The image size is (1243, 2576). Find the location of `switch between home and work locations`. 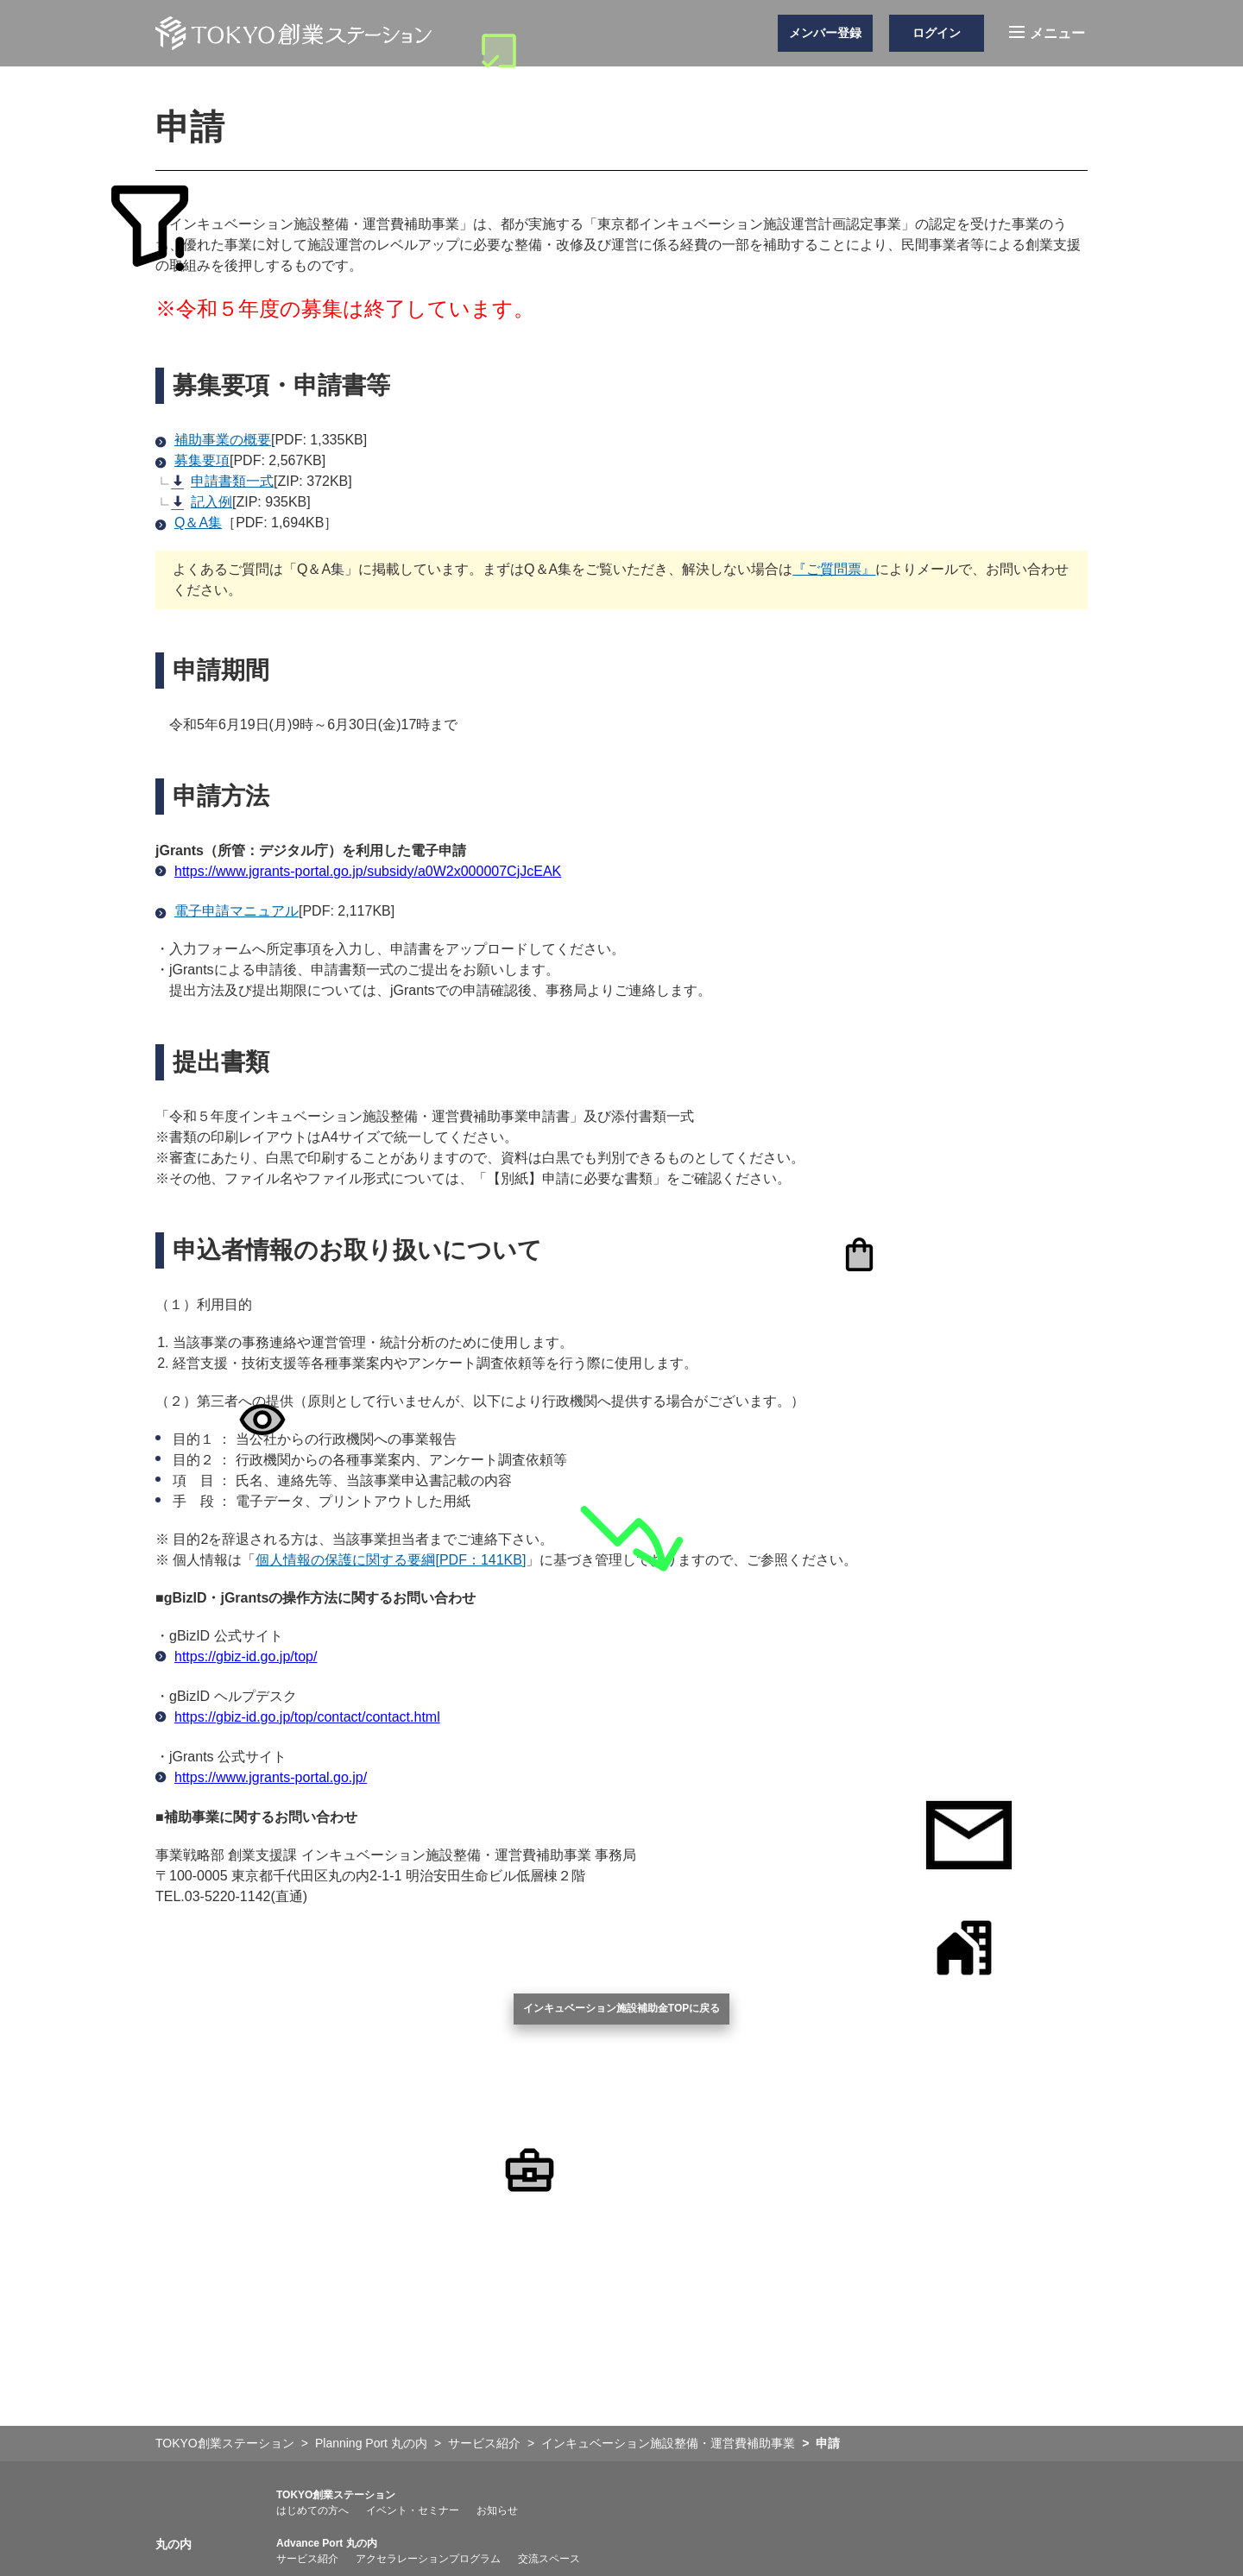

switch between home and work locations is located at coordinates (964, 1948).